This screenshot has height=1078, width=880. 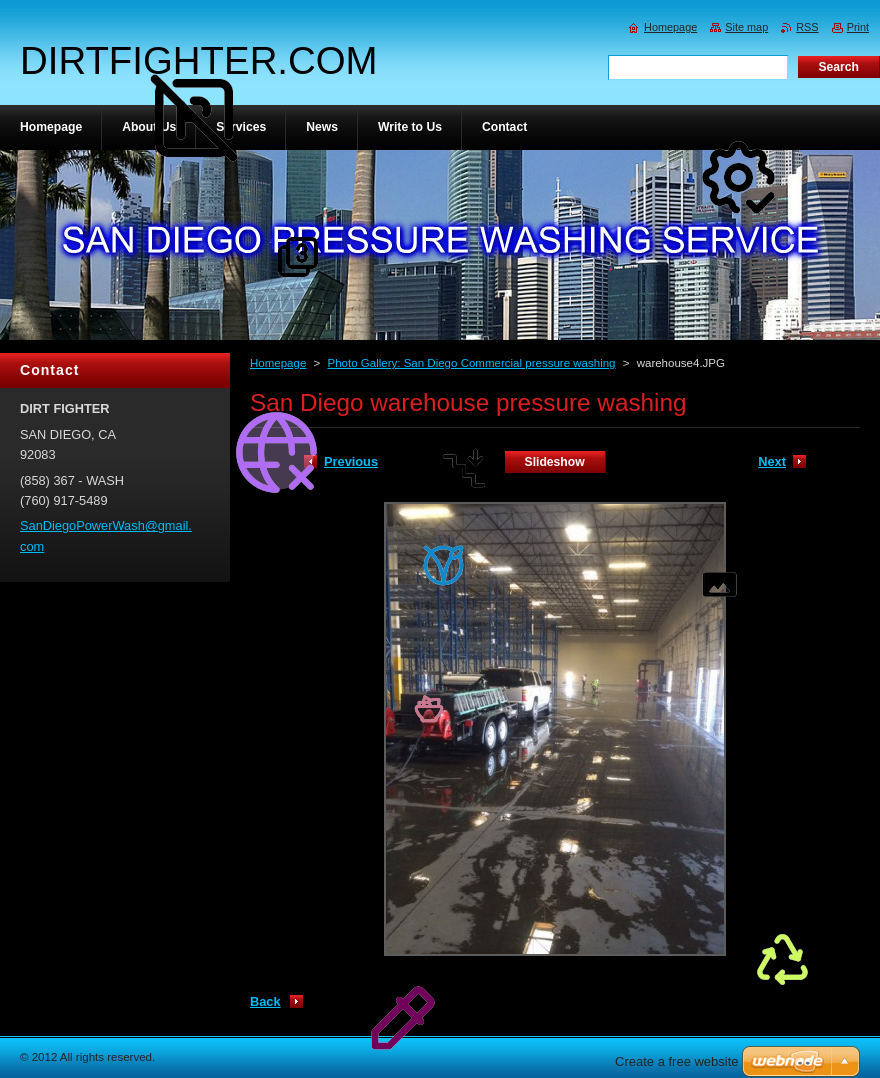 I want to click on view panoramic photos, so click(x=719, y=584).